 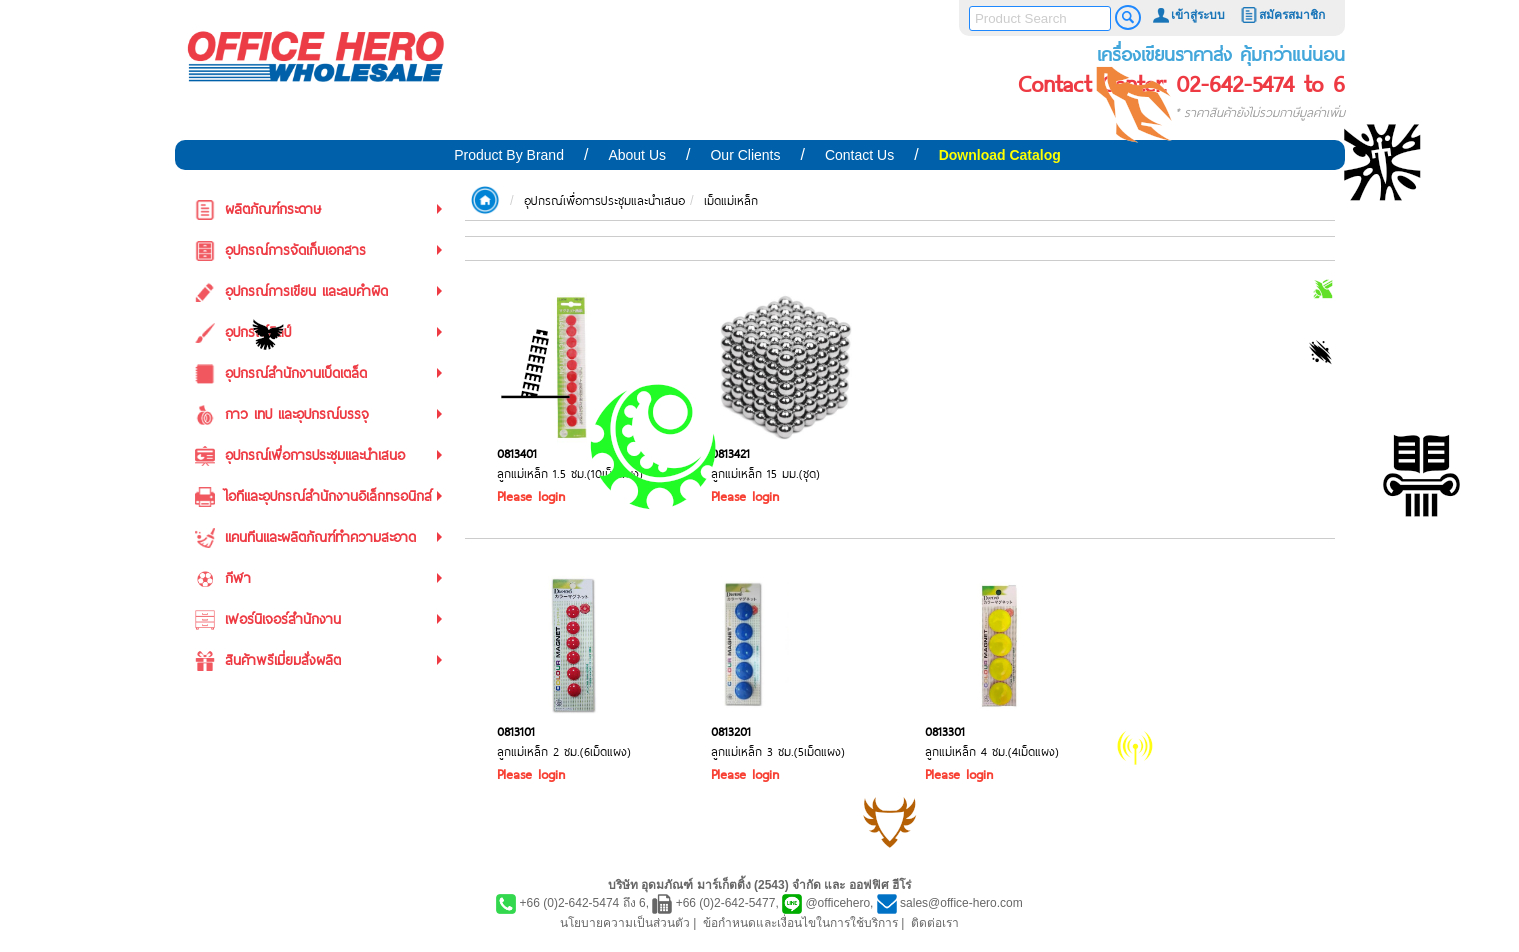 What do you see at coordinates (1382, 162) in the screenshot?
I see `indicates a melting or dissolving weapon effect` at bounding box center [1382, 162].